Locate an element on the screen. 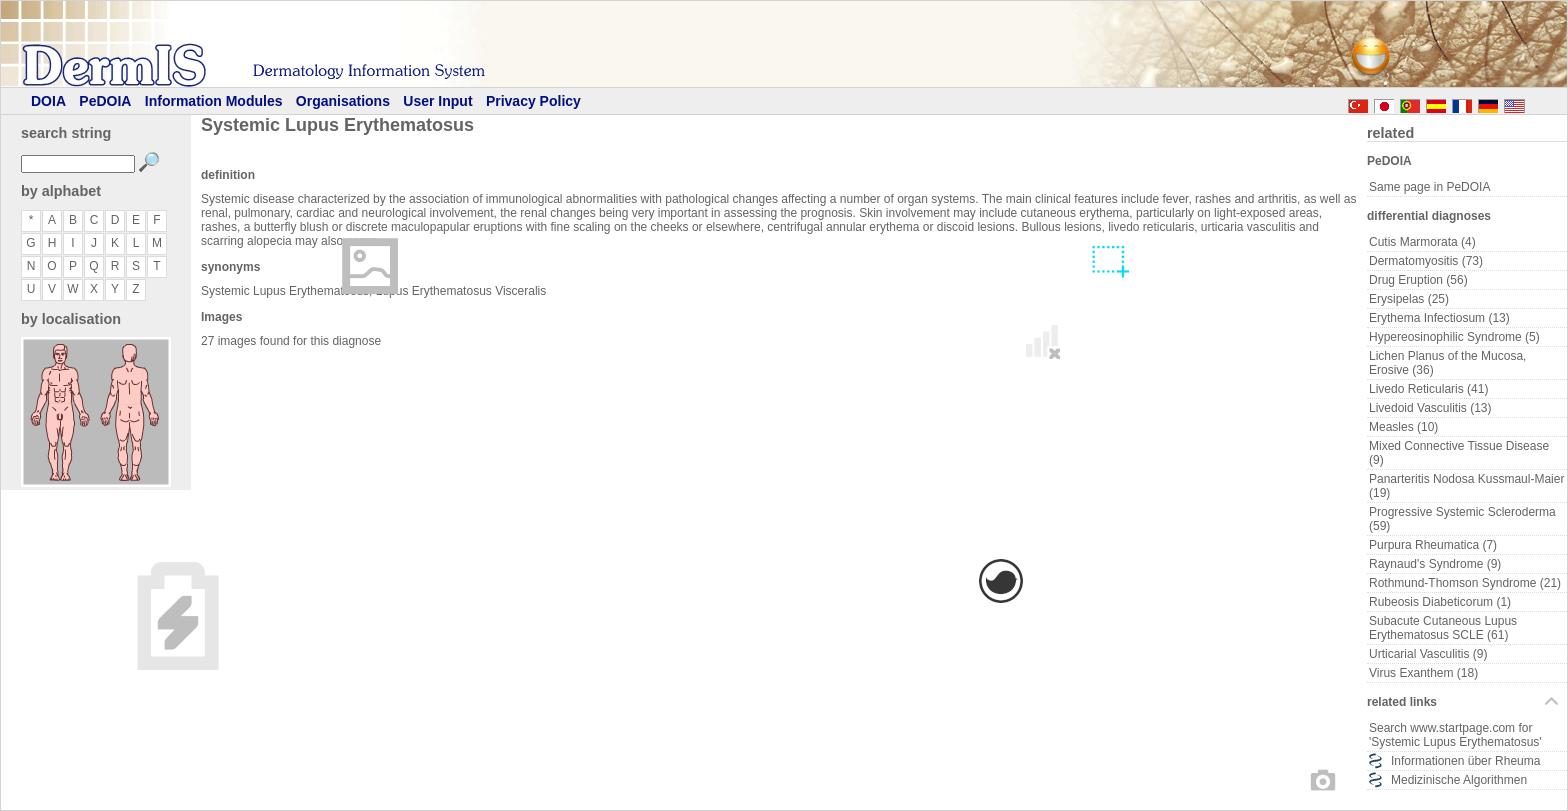 The image size is (1568, 811). launch budgie desktop environment is located at coordinates (1001, 581).